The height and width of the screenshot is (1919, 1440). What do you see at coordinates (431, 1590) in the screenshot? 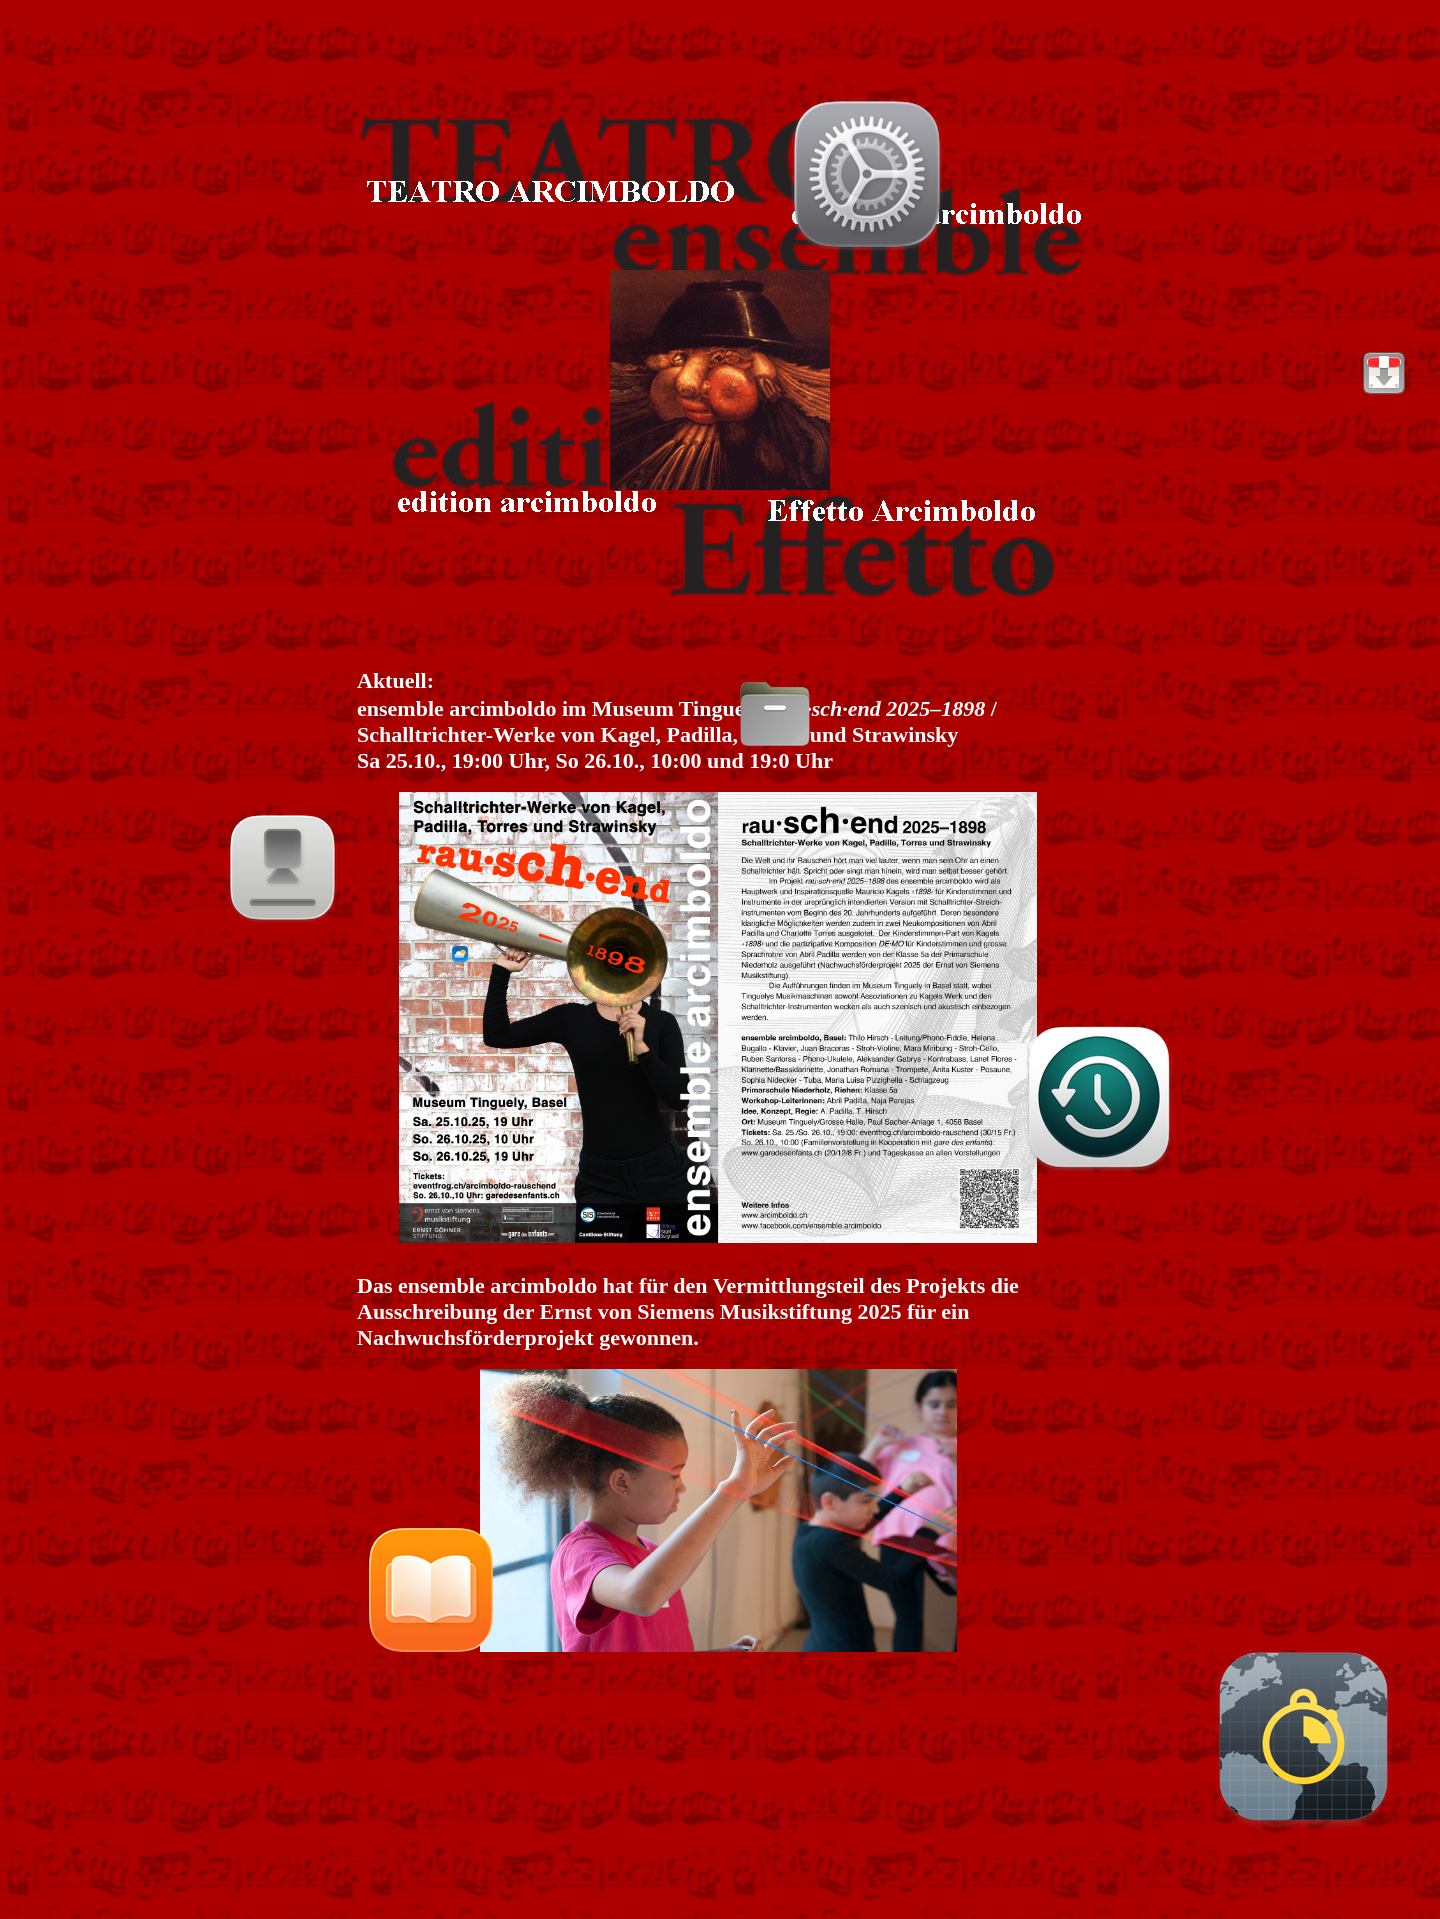
I see `open the Books app` at bounding box center [431, 1590].